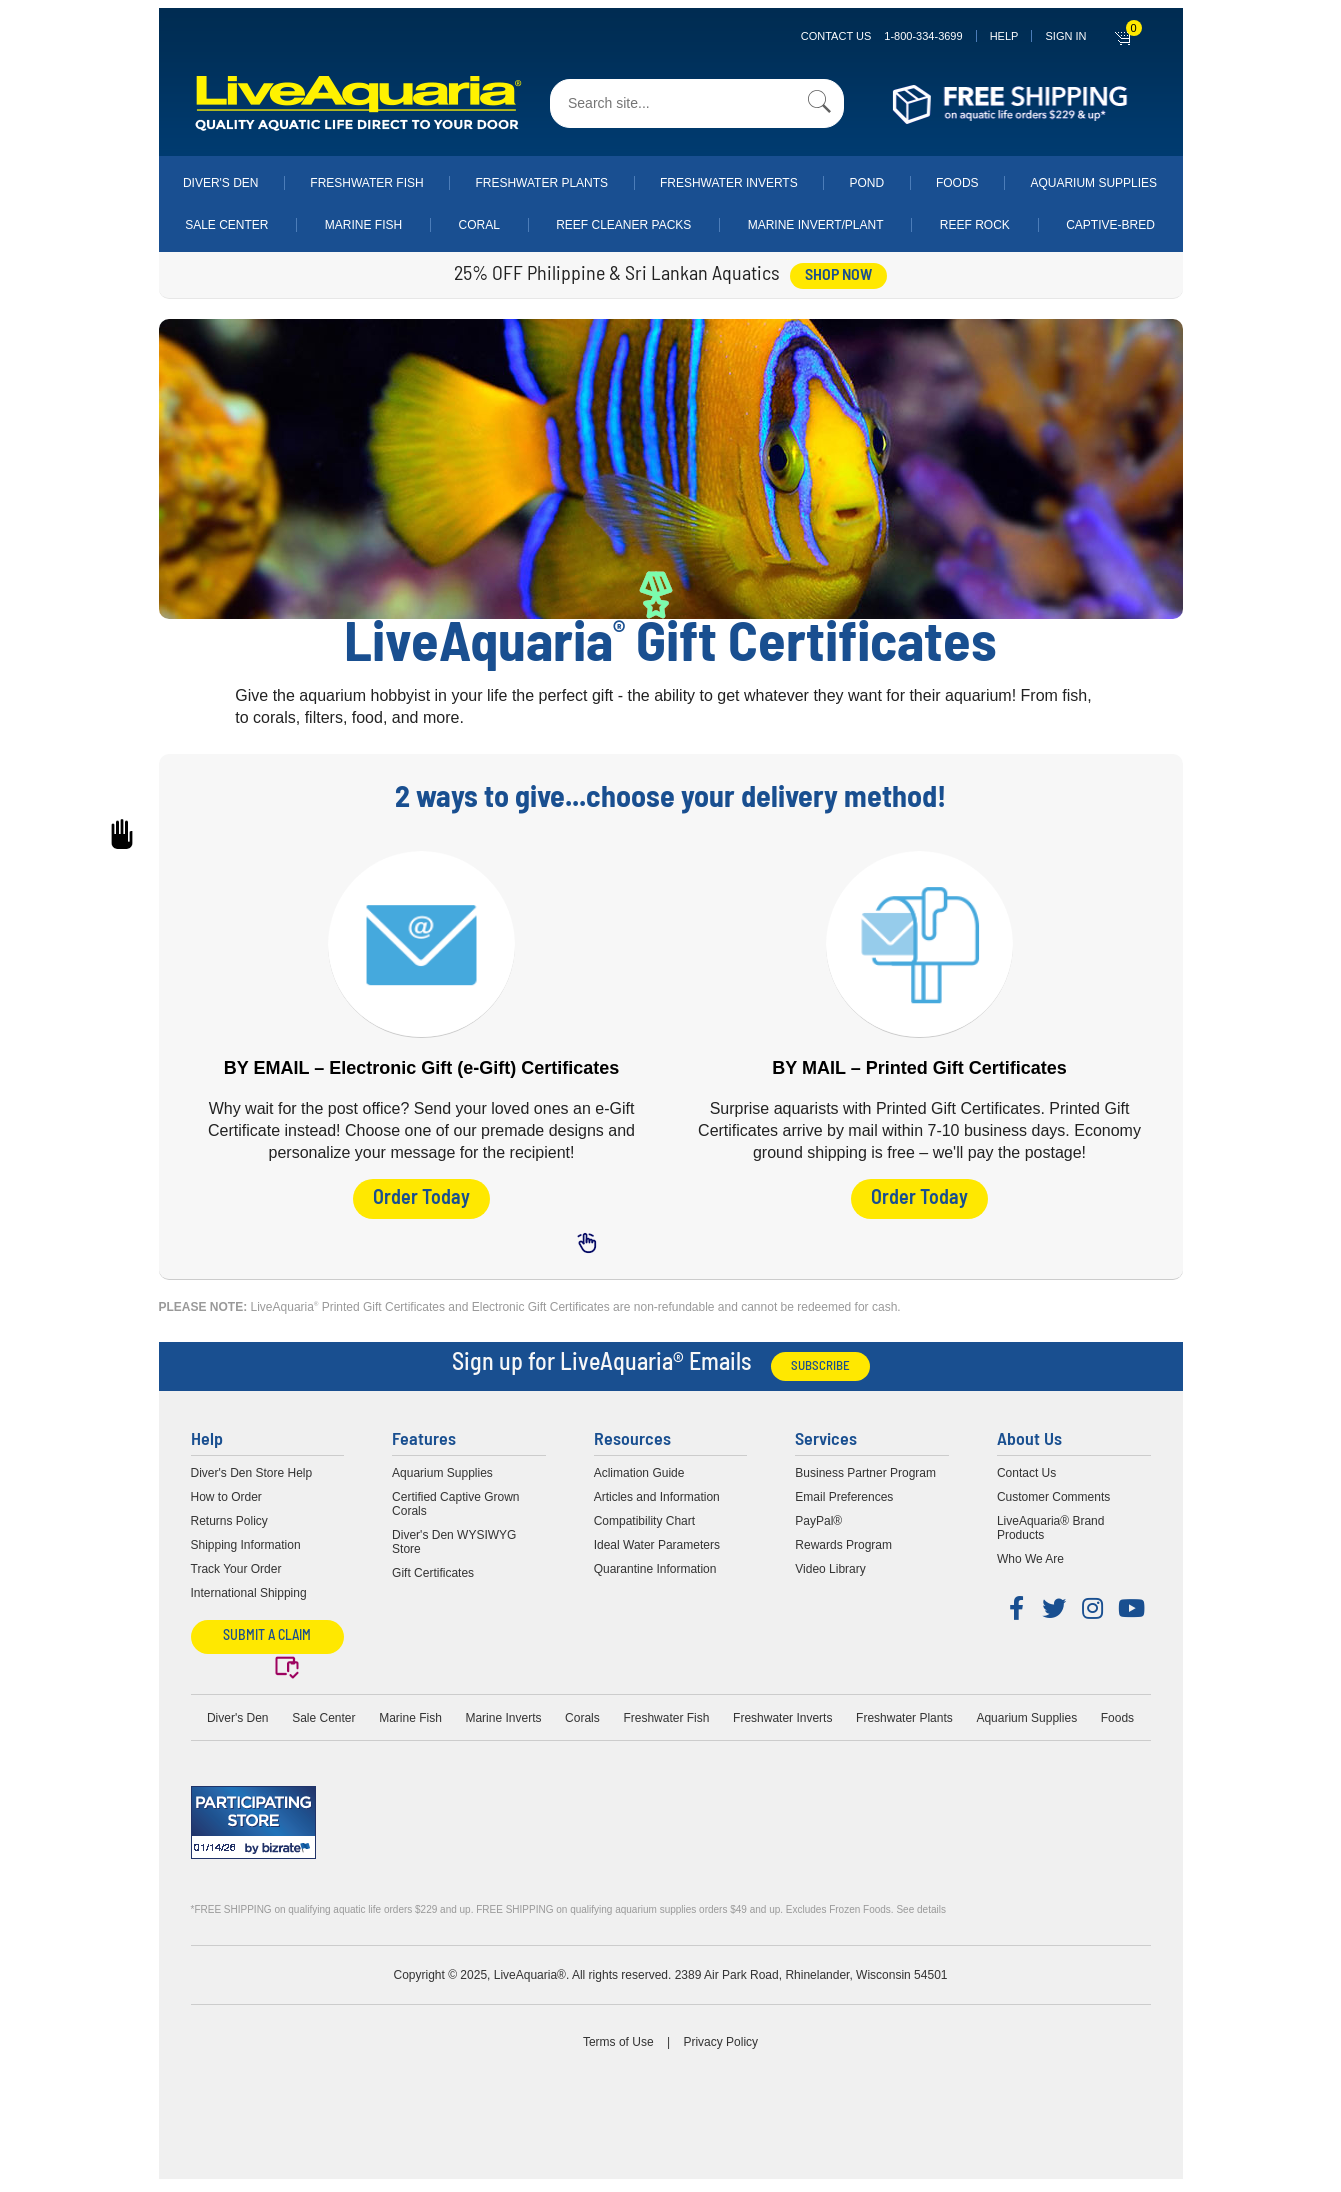  Describe the element at coordinates (122, 834) in the screenshot. I see `stop or halt an action` at that location.